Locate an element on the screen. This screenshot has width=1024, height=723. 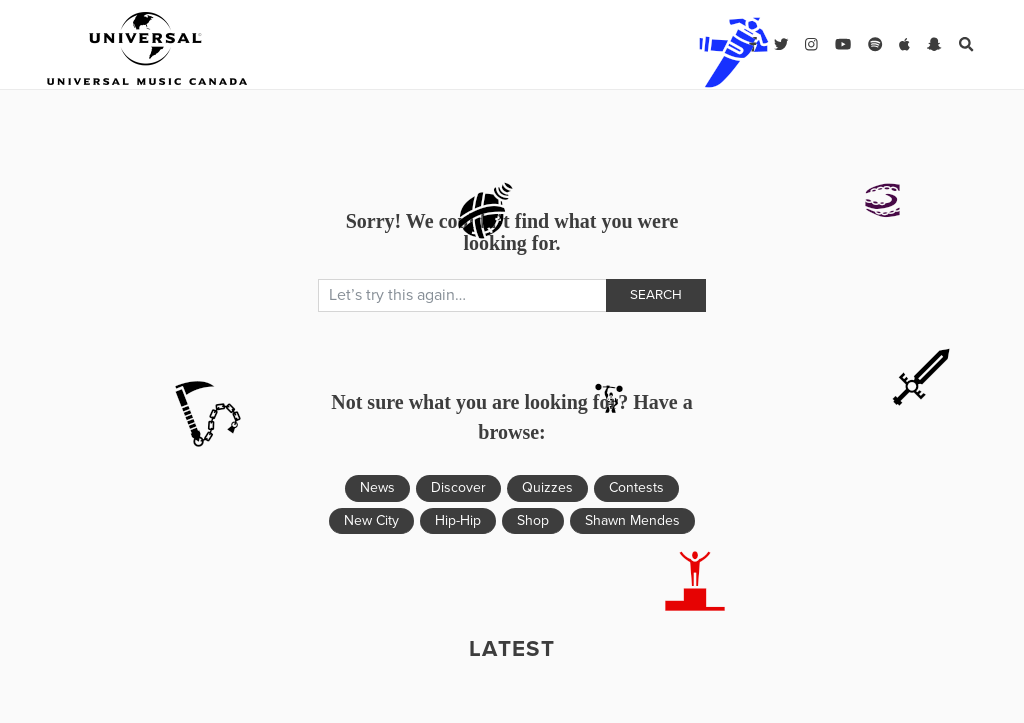
select kusarigama weapon in game inventory is located at coordinates (208, 414).